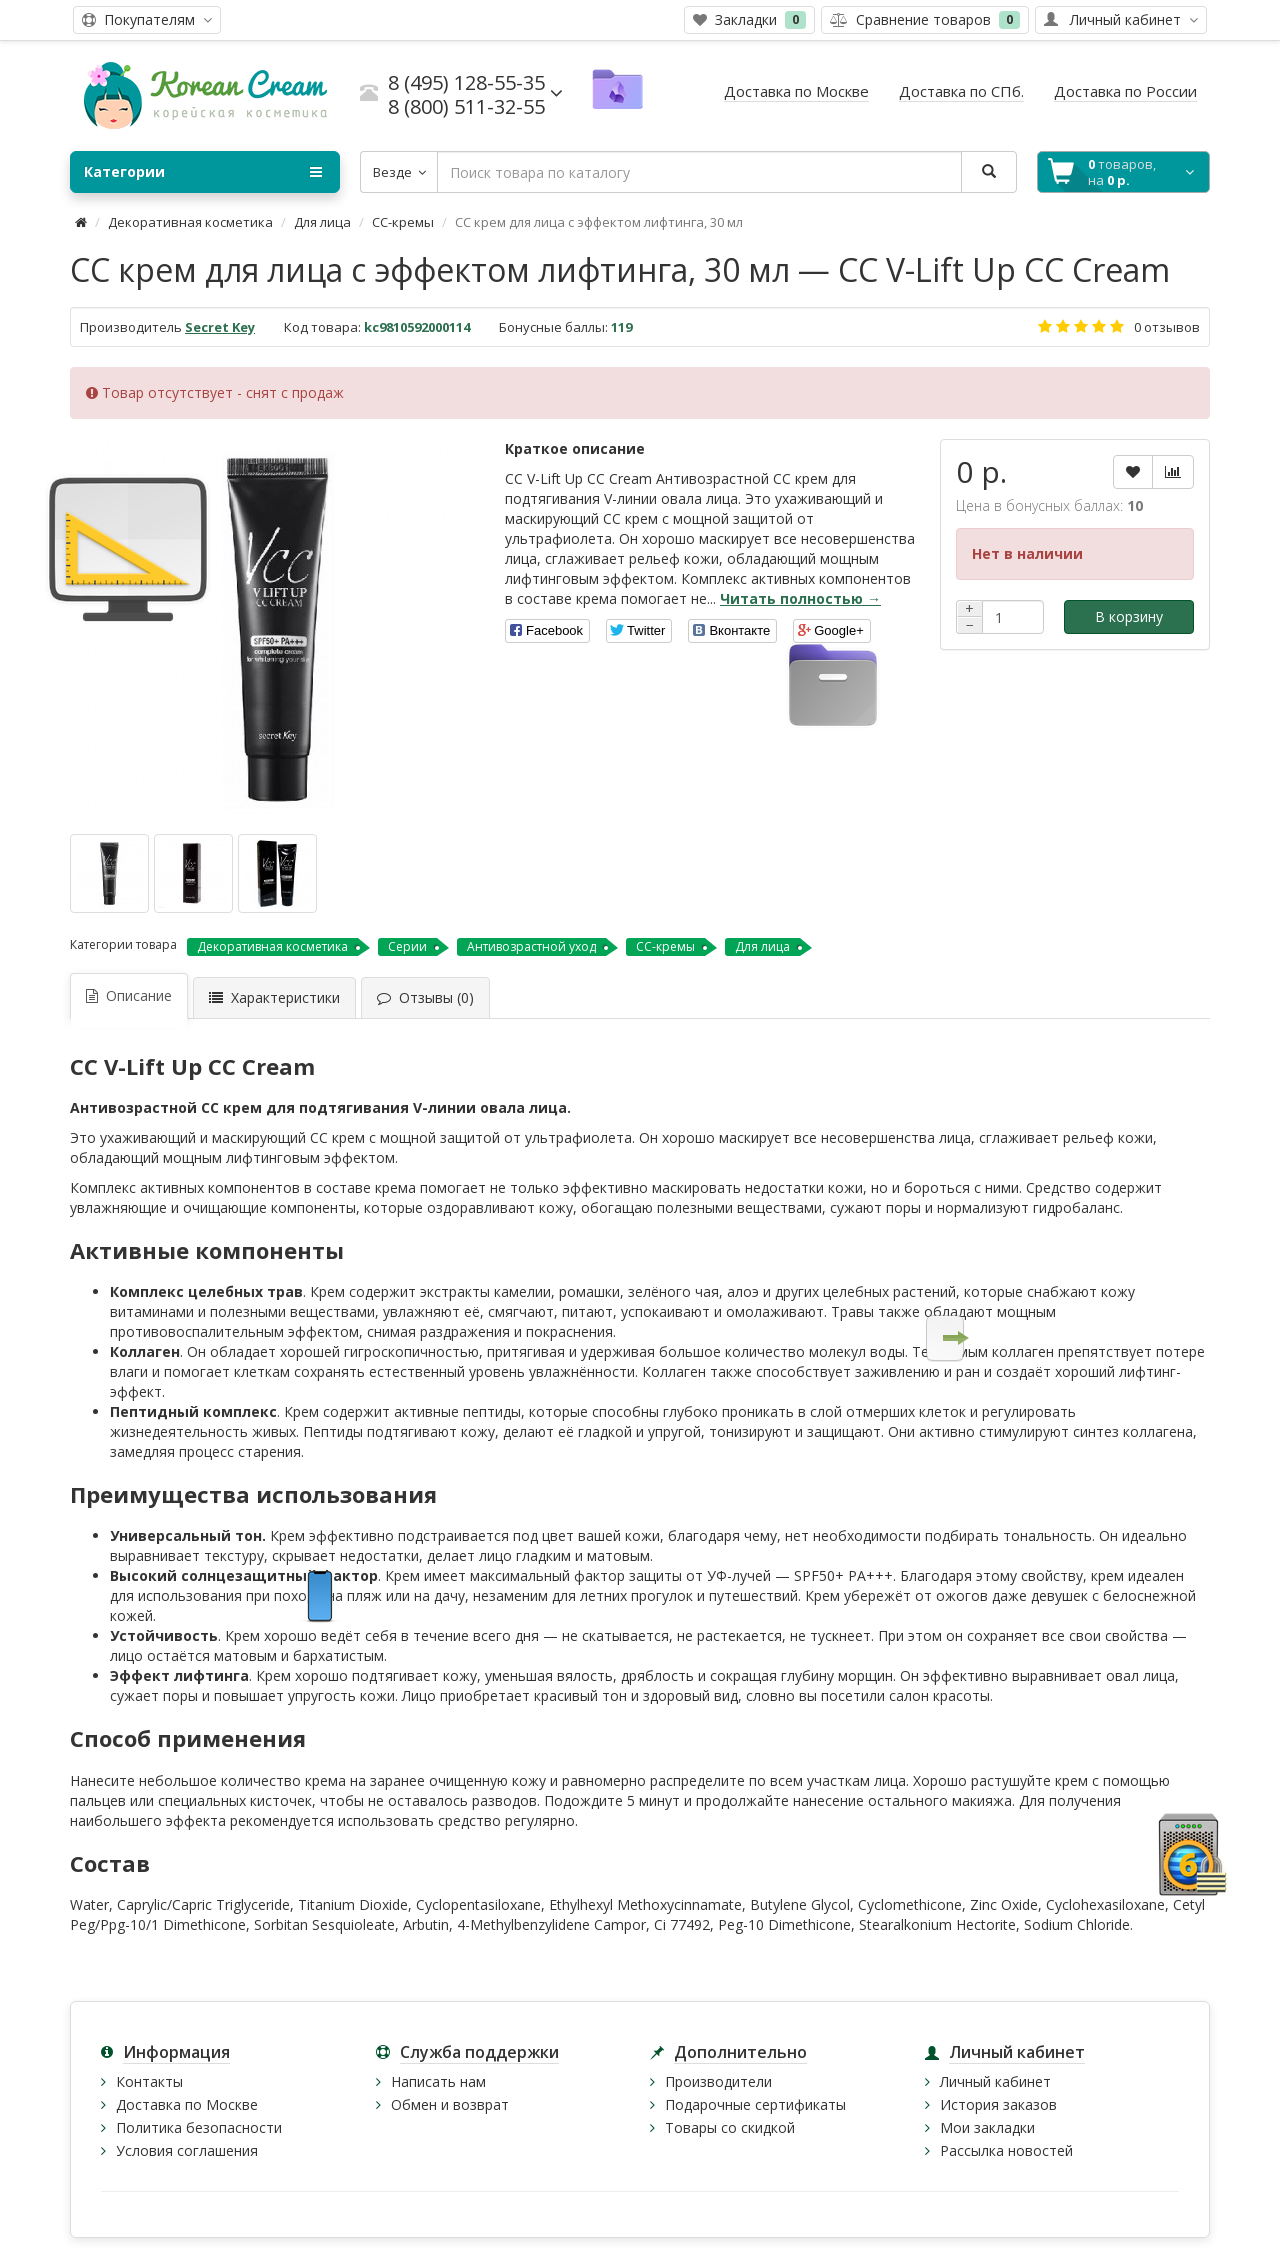  Describe the element at coordinates (320, 1597) in the screenshot. I see `view connected iPhone device` at that location.